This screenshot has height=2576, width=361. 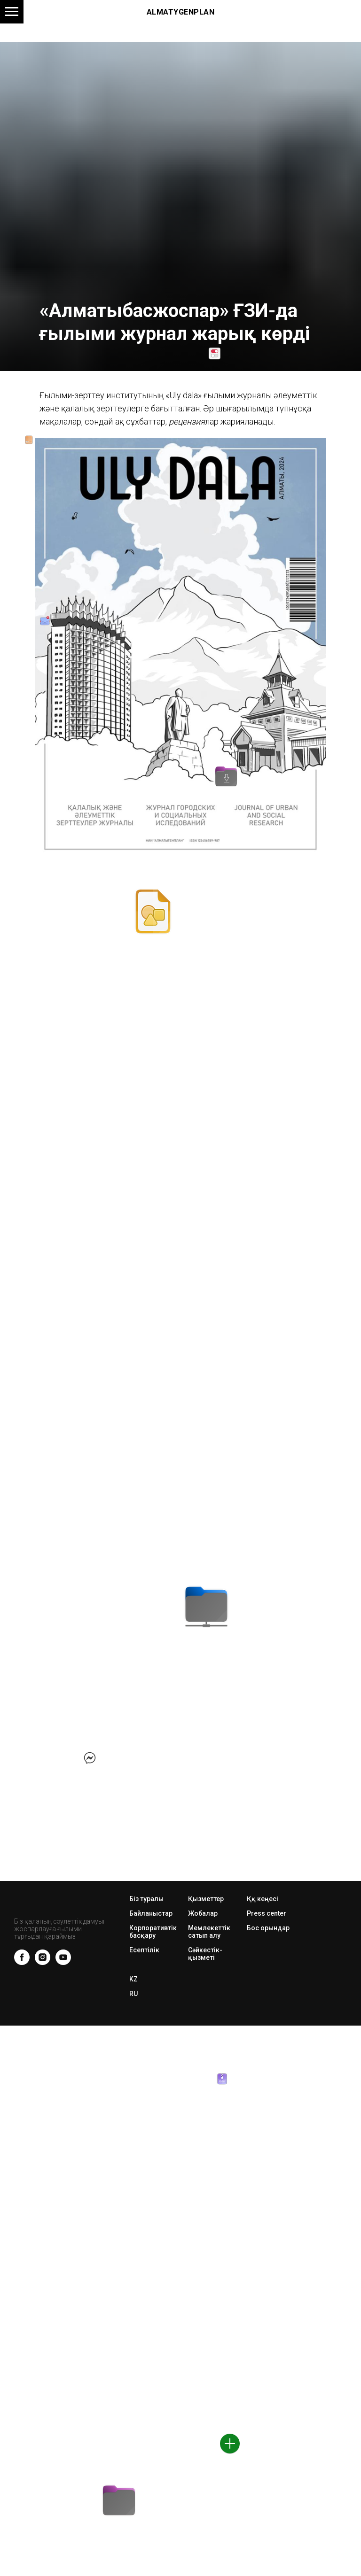 I want to click on indicates a RAR compressed archive file, so click(x=222, y=2079).